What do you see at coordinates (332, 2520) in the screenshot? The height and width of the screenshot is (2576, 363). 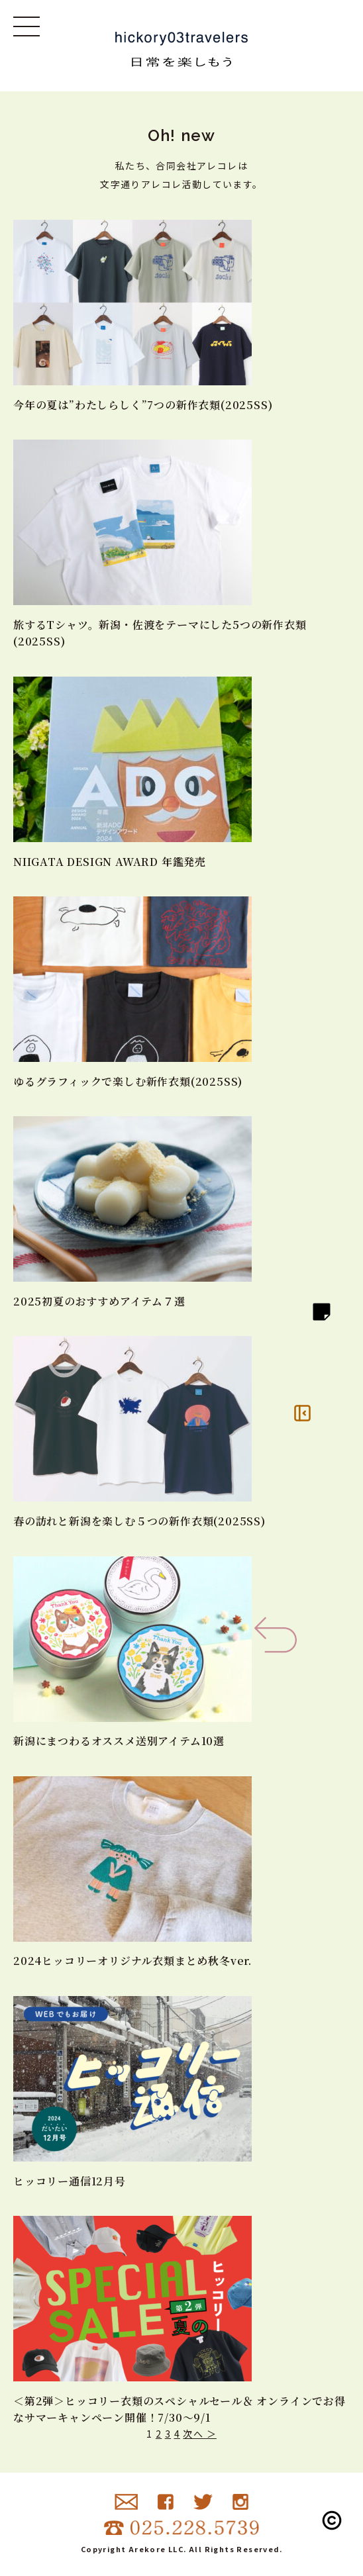 I see `indicates copyrighted content` at bounding box center [332, 2520].